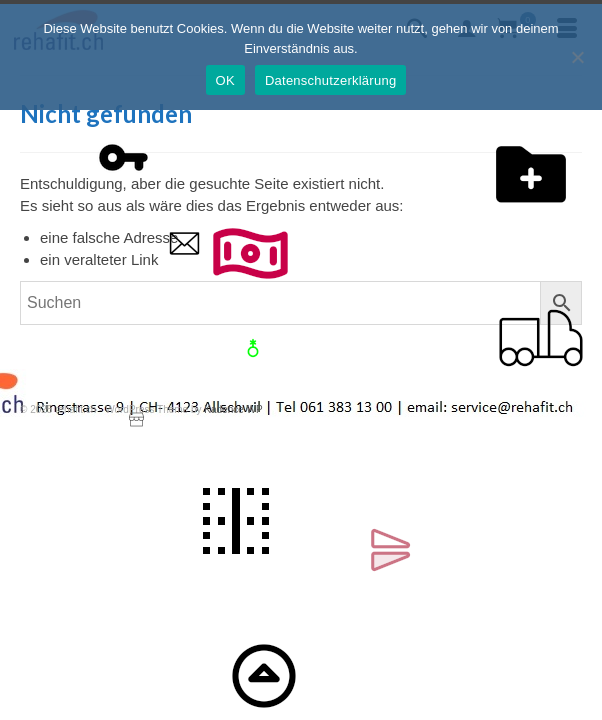 Image resolution: width=602 pixels, height=720 pixels. I want to click on access VPN or secure connection settings, so click(123, 157).